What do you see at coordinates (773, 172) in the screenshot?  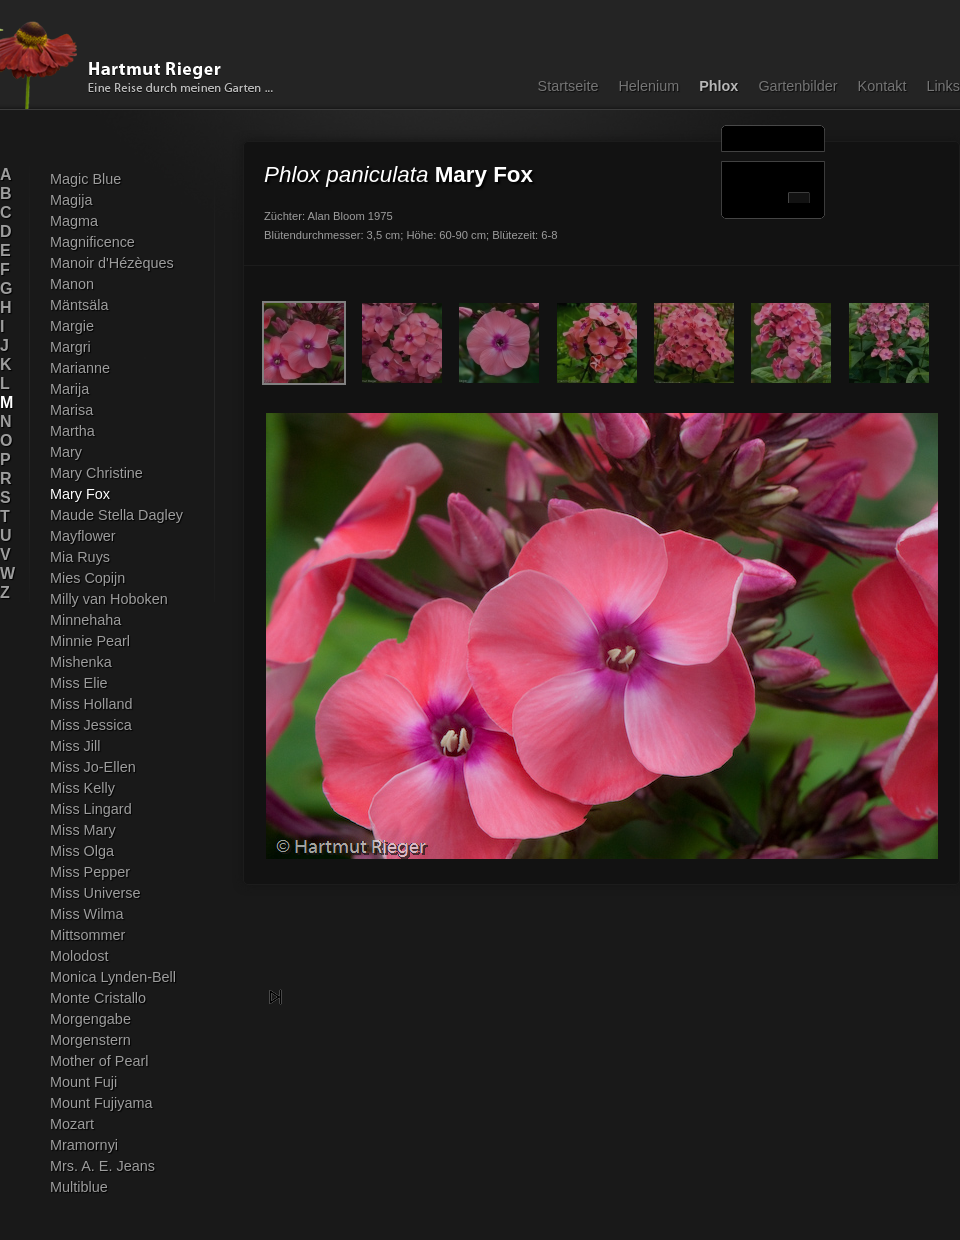 I see `access payment methods` at bounding box center [773, 172].